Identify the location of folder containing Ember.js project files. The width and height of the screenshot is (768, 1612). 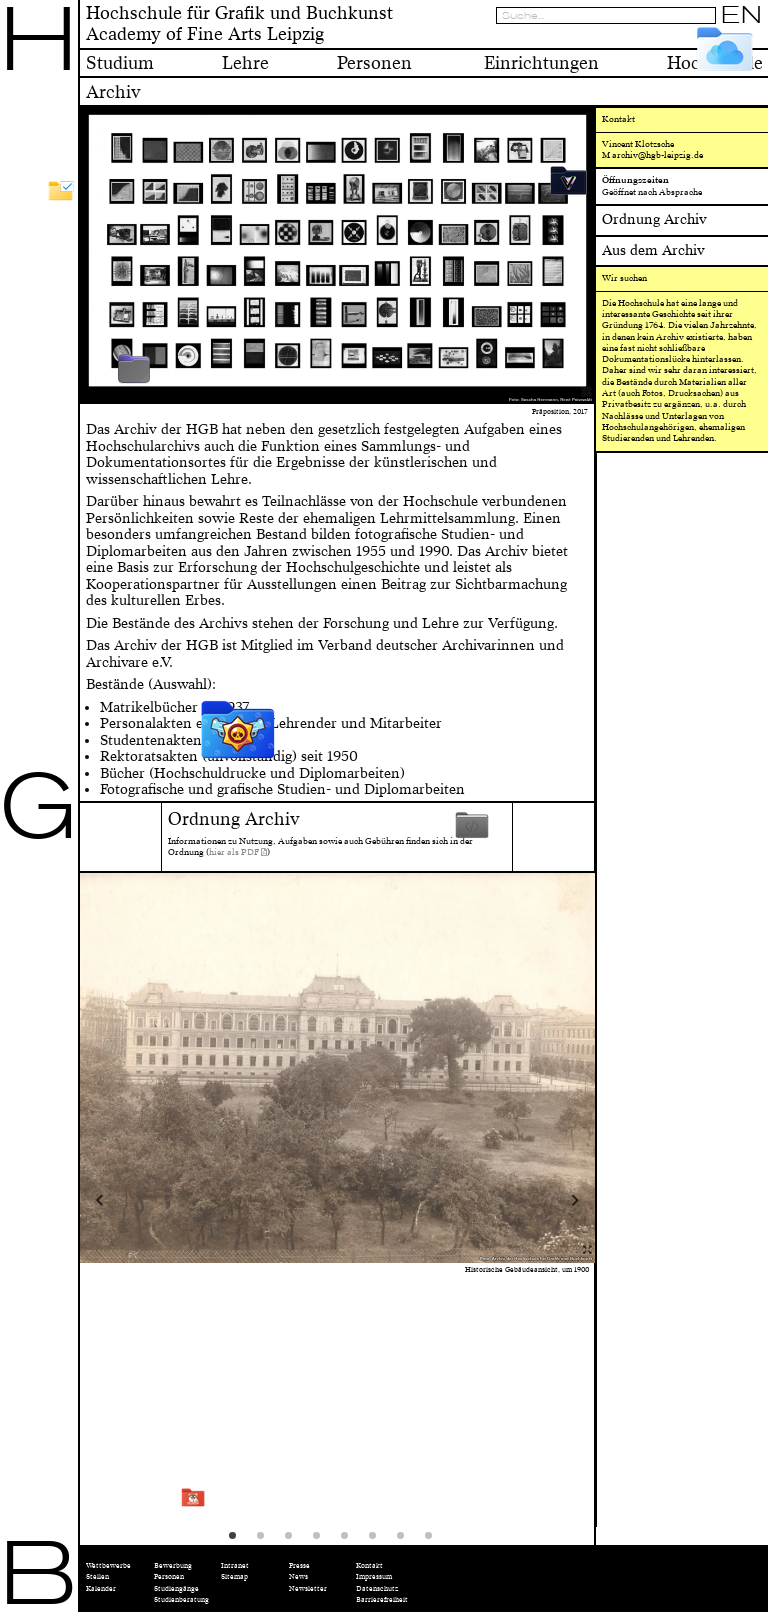
(193, 1498).